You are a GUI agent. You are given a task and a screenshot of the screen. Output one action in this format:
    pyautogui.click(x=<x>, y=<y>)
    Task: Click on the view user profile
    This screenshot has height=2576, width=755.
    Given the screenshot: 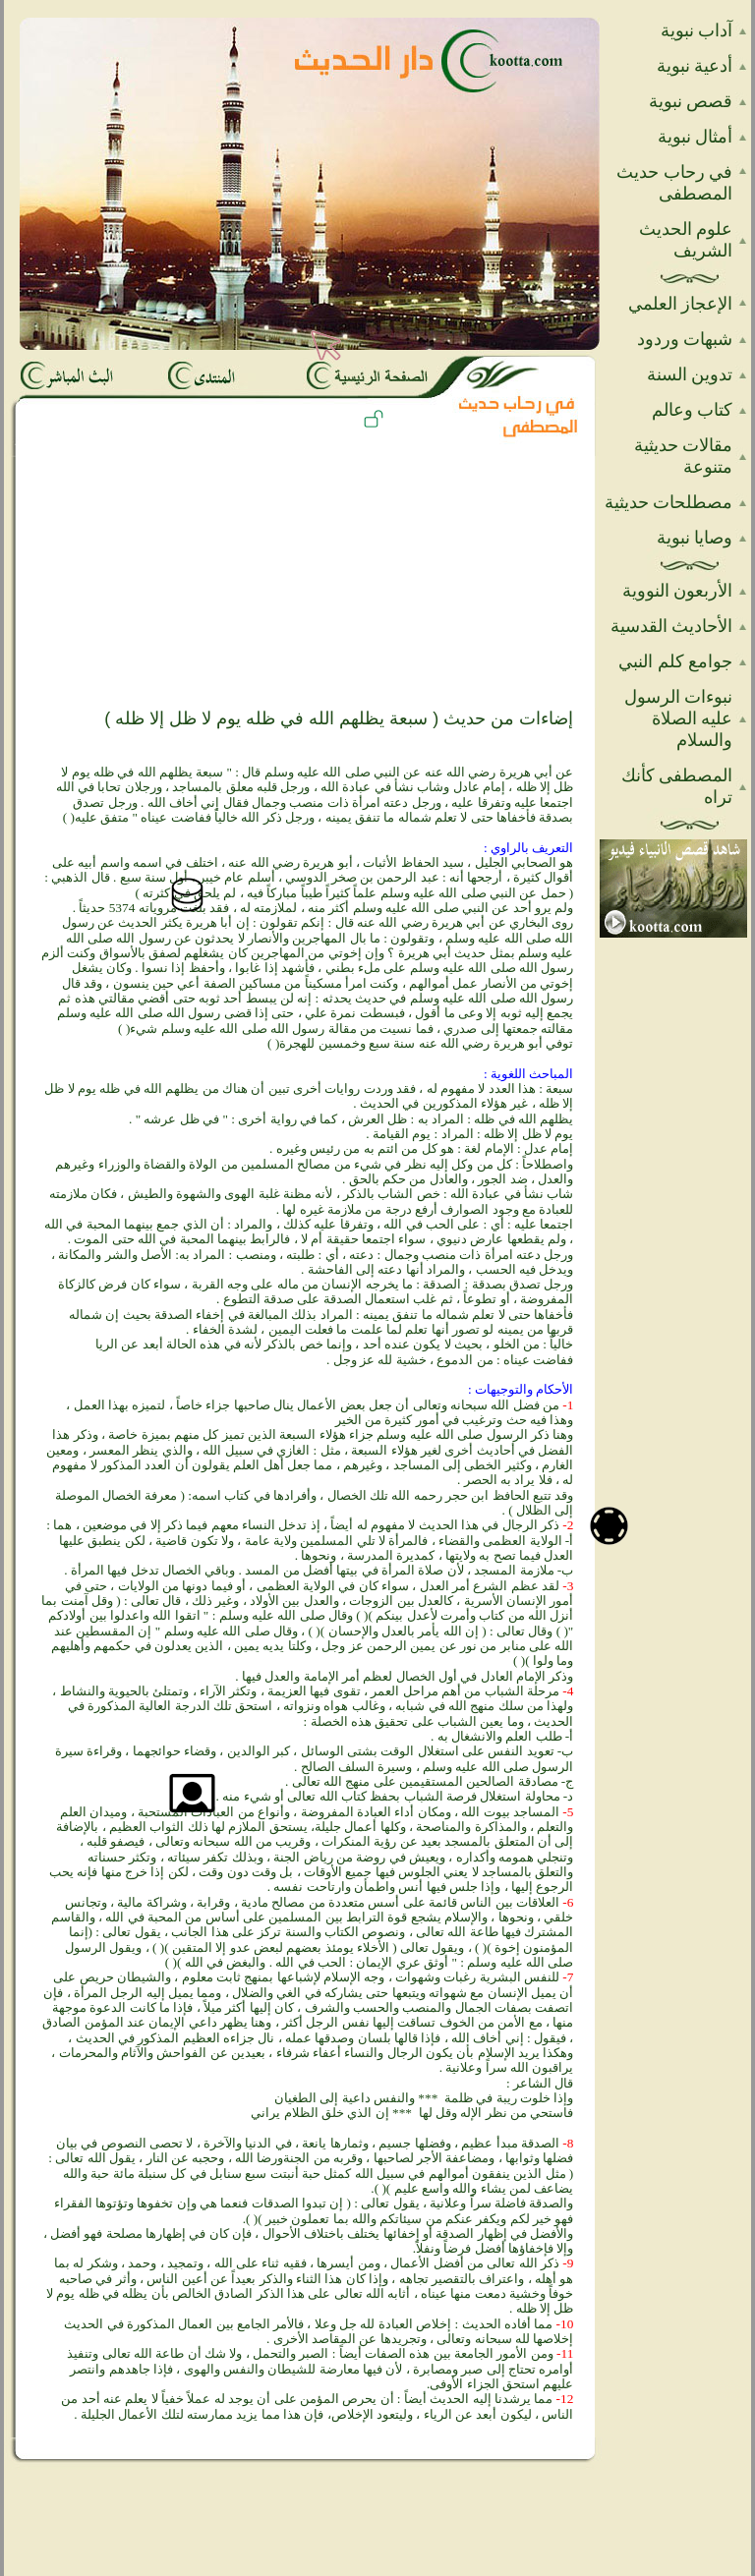 What is the action you would take?
    pyautogui.click(x=192, y=1793)
    